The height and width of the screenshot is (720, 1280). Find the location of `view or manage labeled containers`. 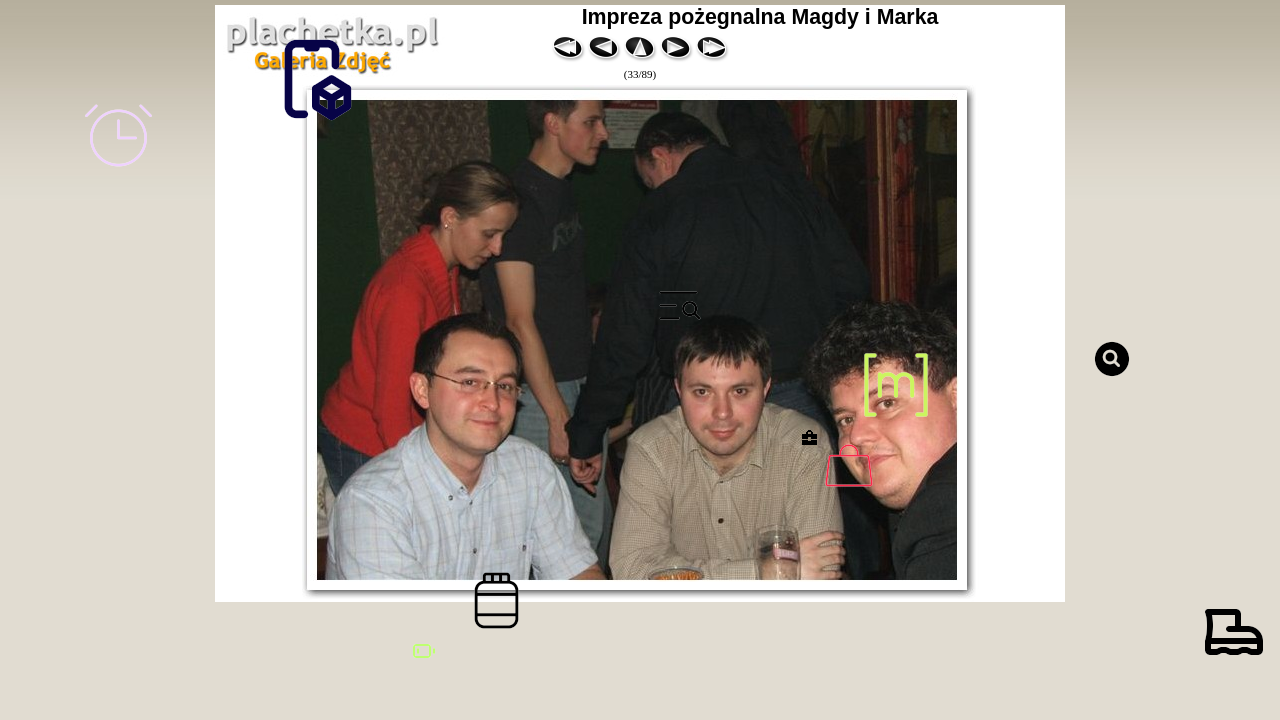

view or manage labeled containers is located at coordinates (496, 600).